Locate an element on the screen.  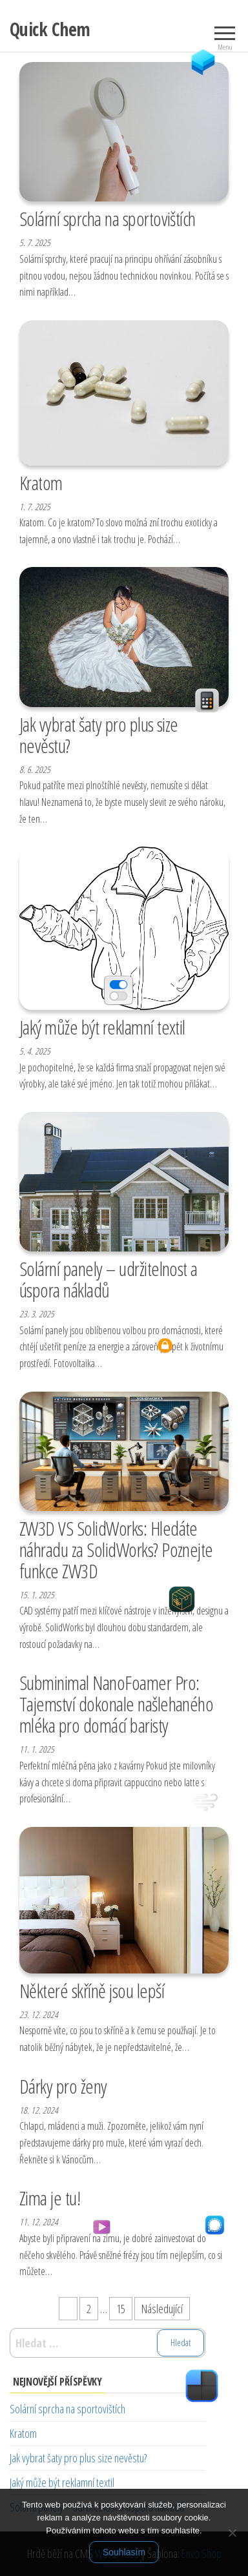
open Signal messenger is located at coordinates (214, 2225).